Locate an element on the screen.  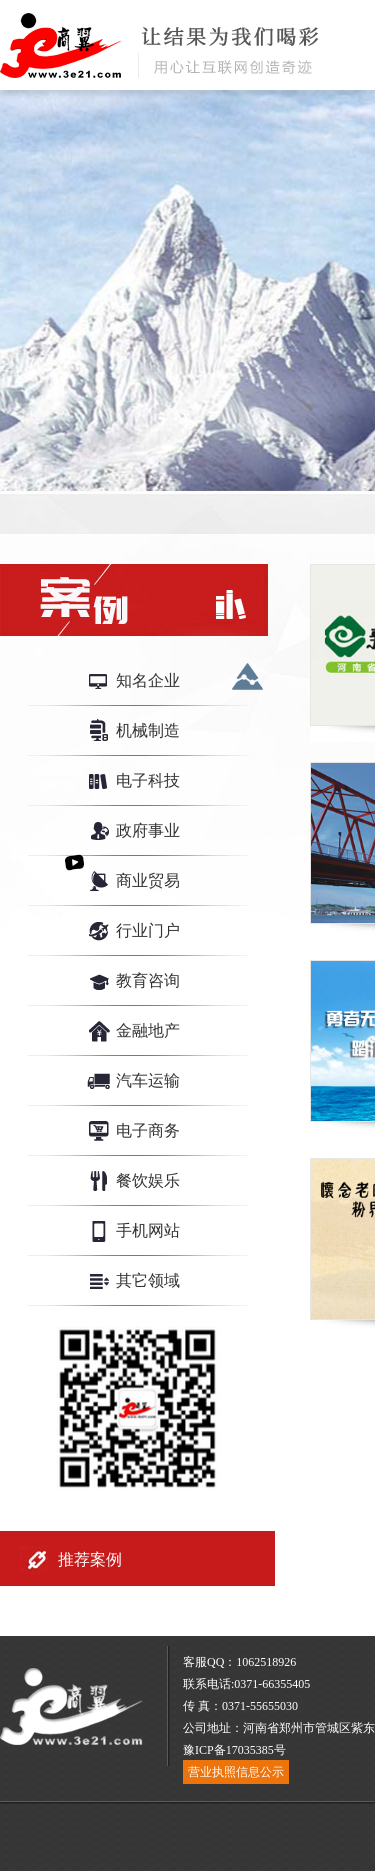
open YouTube Kids app is located at coordinates (74, 862).